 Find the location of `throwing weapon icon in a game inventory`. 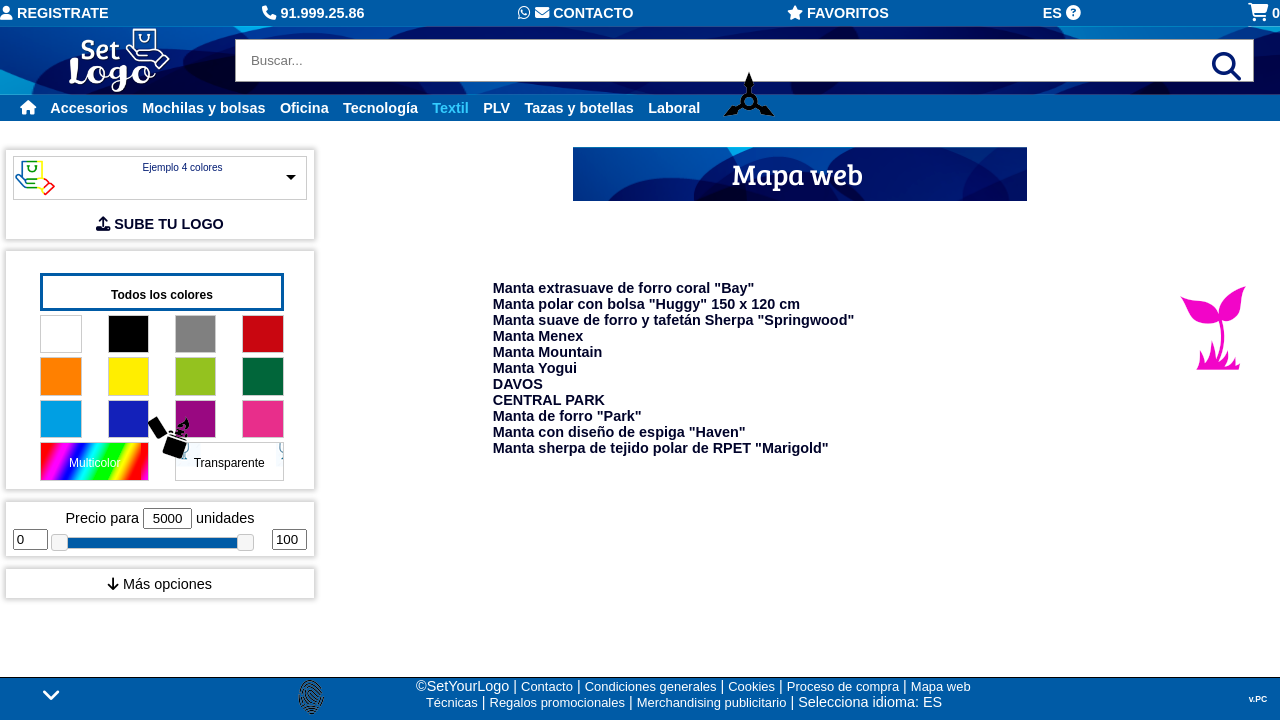

throwing weapon icon in a game inventory is located at coordinates (749, 94).